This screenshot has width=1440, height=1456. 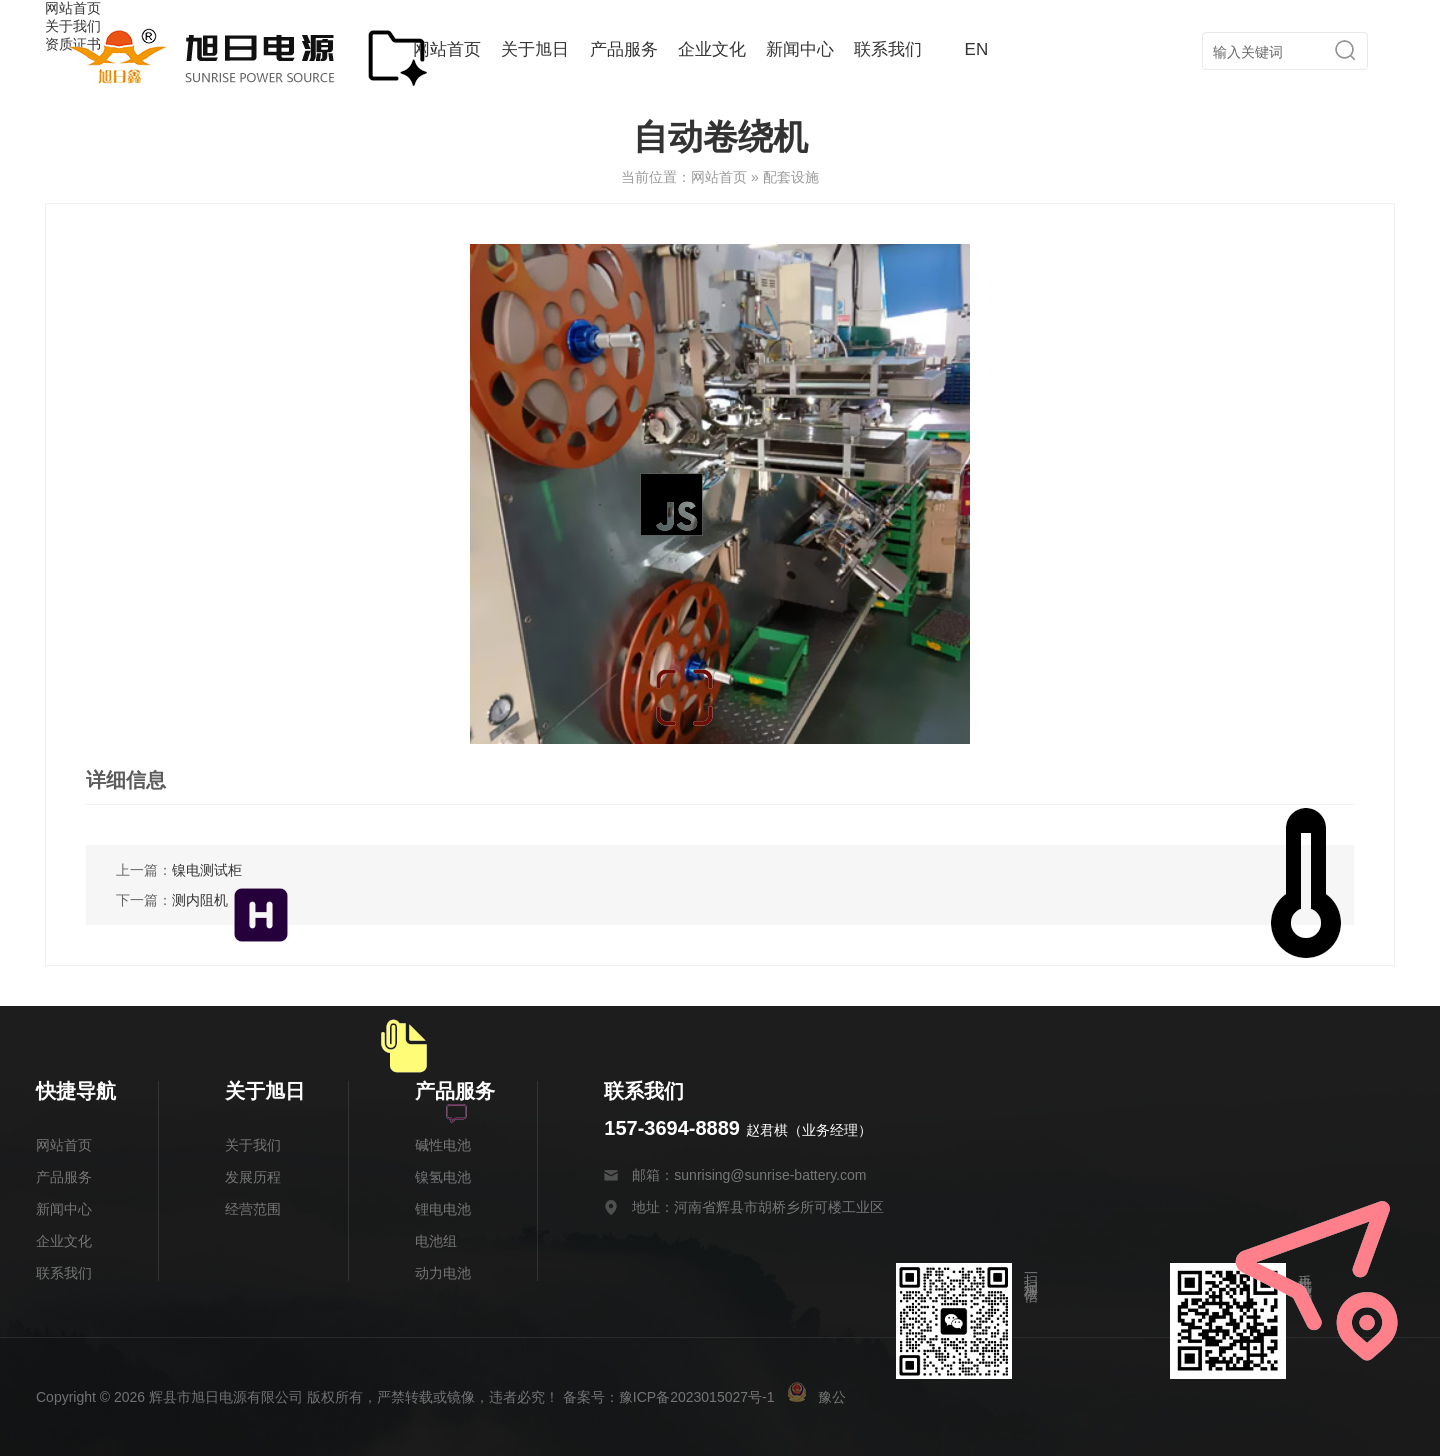 I want to click on open chat or messaging, so click(x=456, y=1113).